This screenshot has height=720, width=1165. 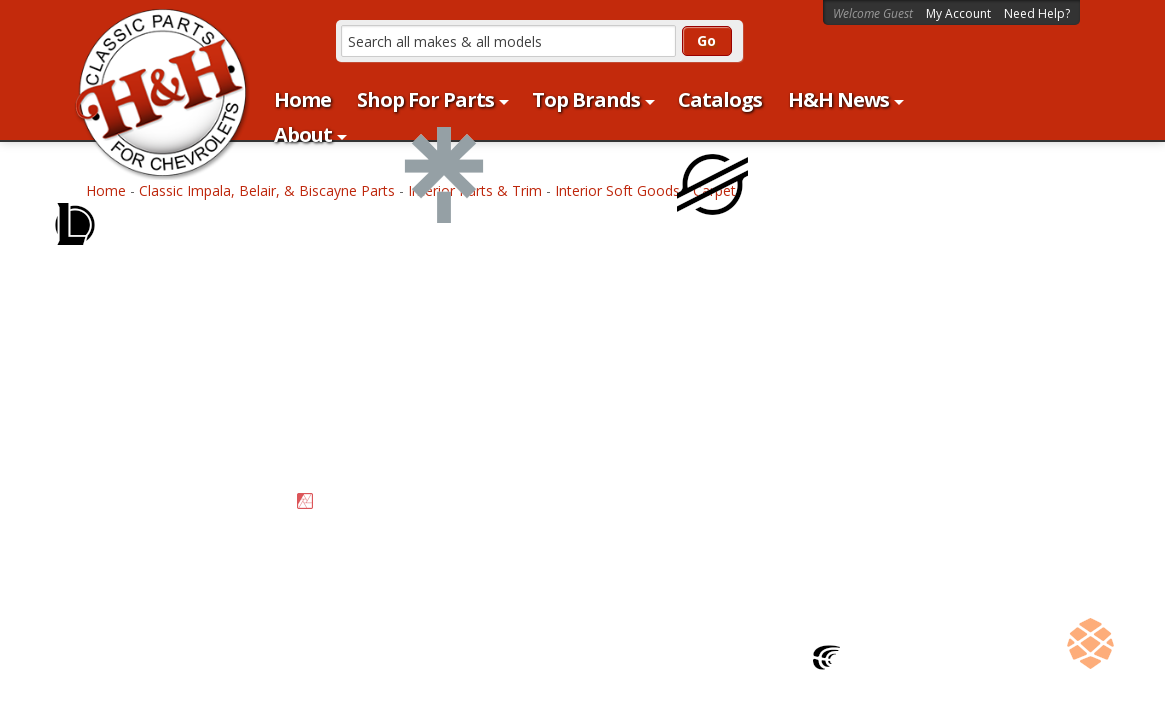 What do you see at coordinates (75, 224) in the screenshot?
I see `launch League of Legends` at bounding box center [75, 224].